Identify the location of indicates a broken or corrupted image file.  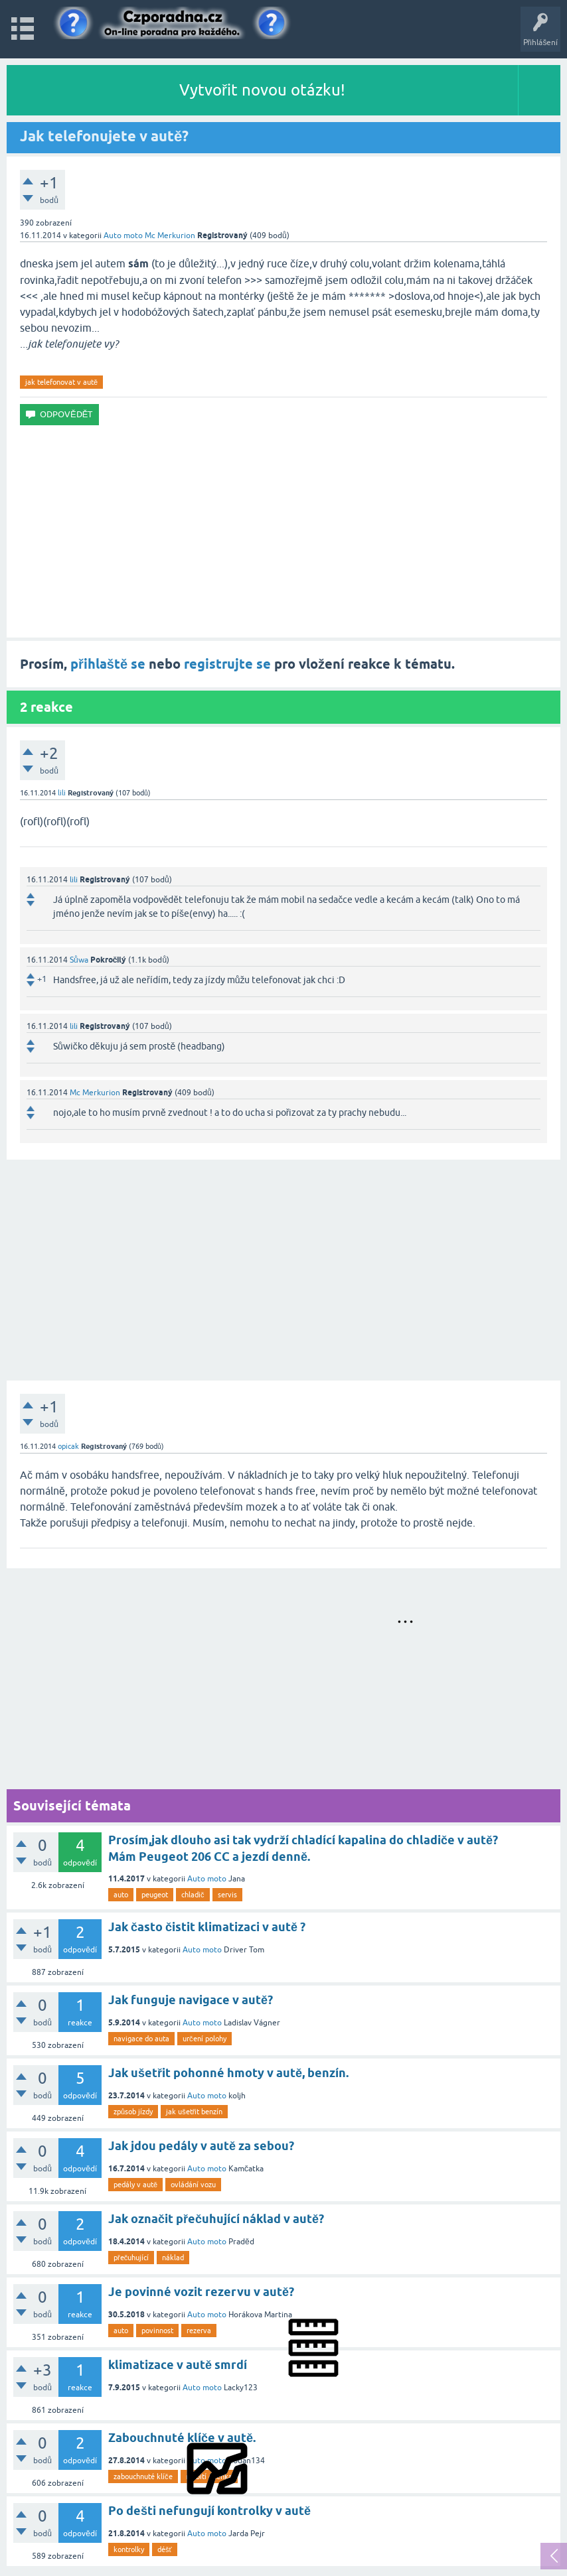
(217, 2469).